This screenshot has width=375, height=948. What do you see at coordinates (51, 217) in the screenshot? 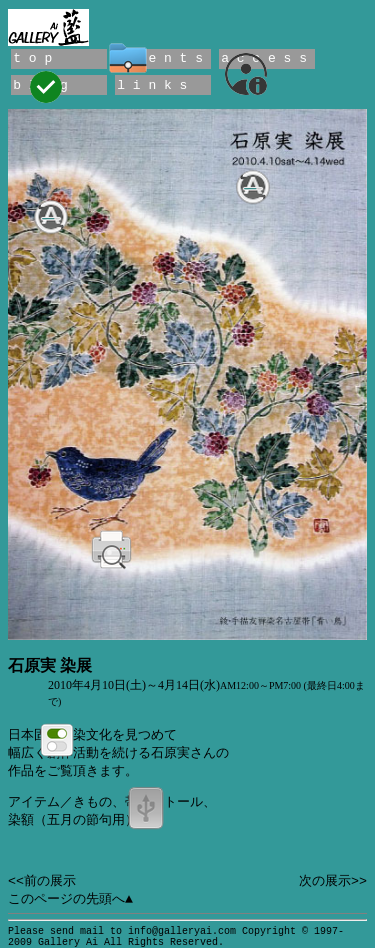
I see `check for and install software updates` at bounding box center [51, 217].